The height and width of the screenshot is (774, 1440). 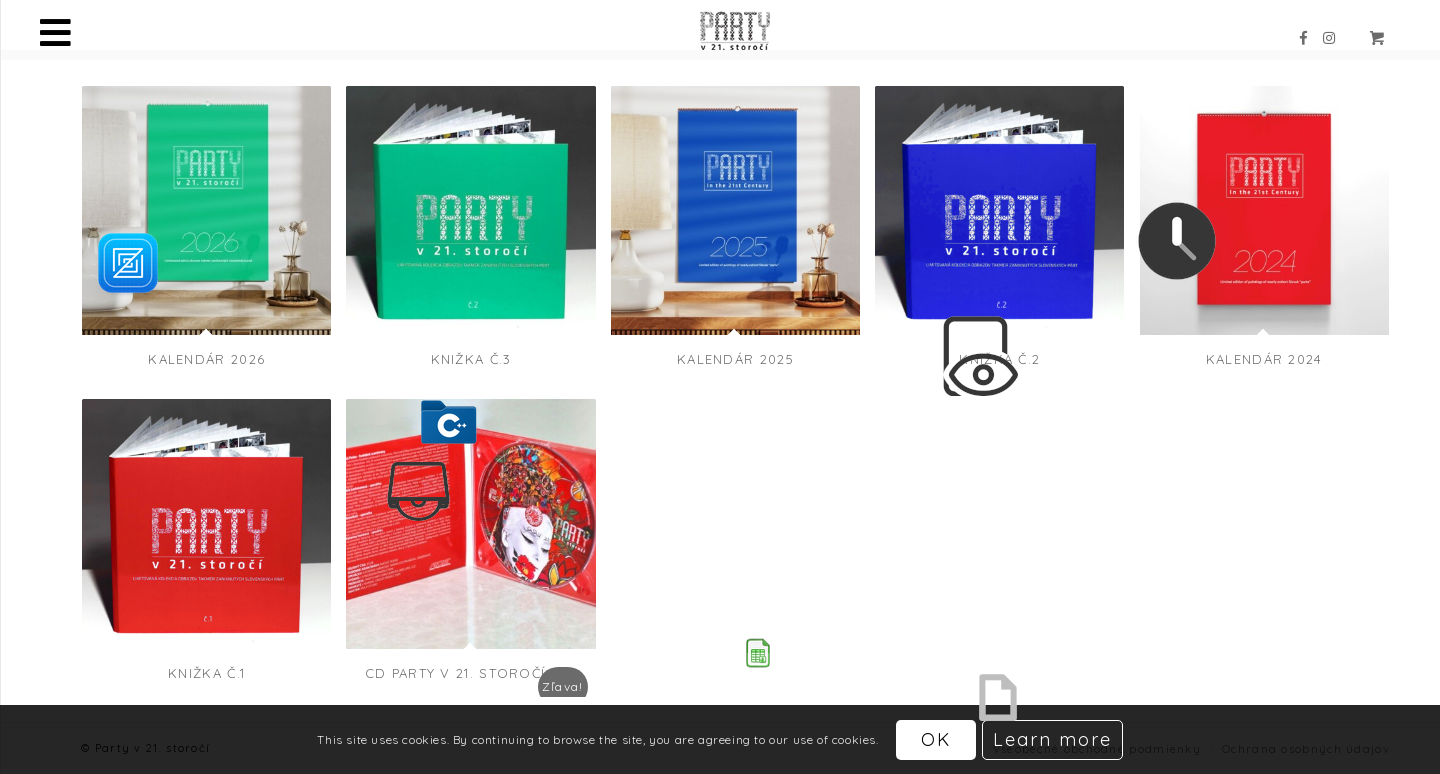 What do you see at coordinates (448, 423) in the screenshot?
I see `open folder containing C++ project files` at bounding box center [448, 423].